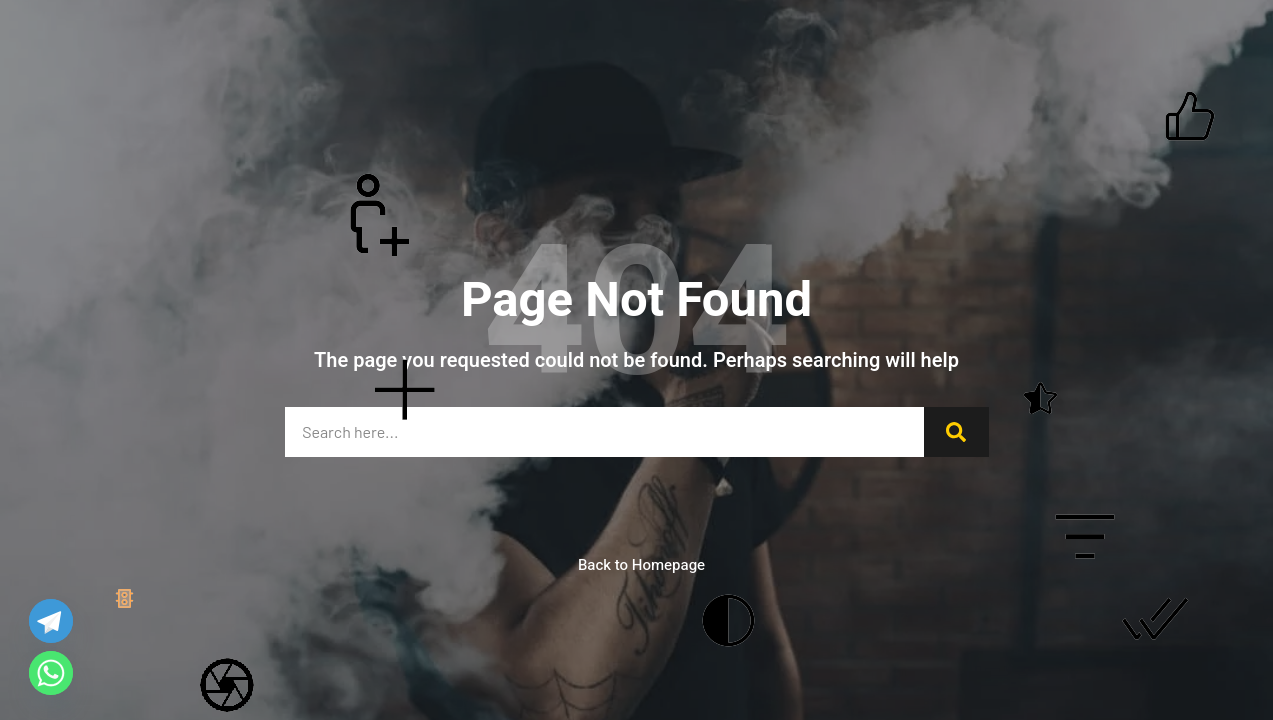  Describe the element at coordinates (1156, 619) in the screenshot. I see `mark all items as complete` at that location.